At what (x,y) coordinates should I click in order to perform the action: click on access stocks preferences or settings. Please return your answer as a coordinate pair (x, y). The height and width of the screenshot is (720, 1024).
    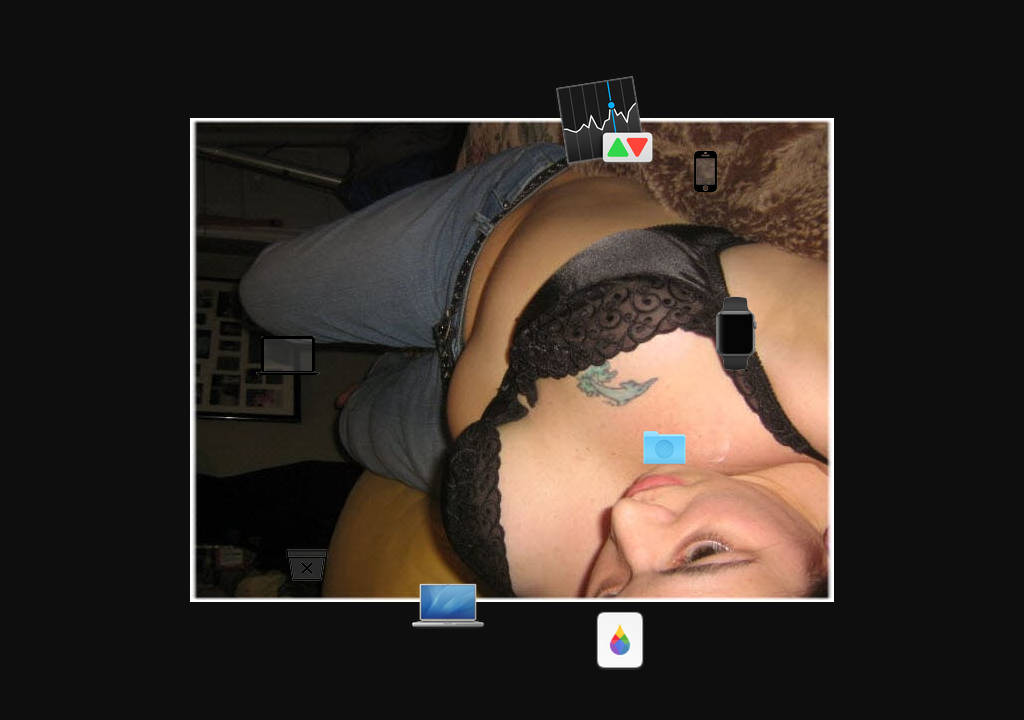
    Looking at the image, I should click on (604, 120).